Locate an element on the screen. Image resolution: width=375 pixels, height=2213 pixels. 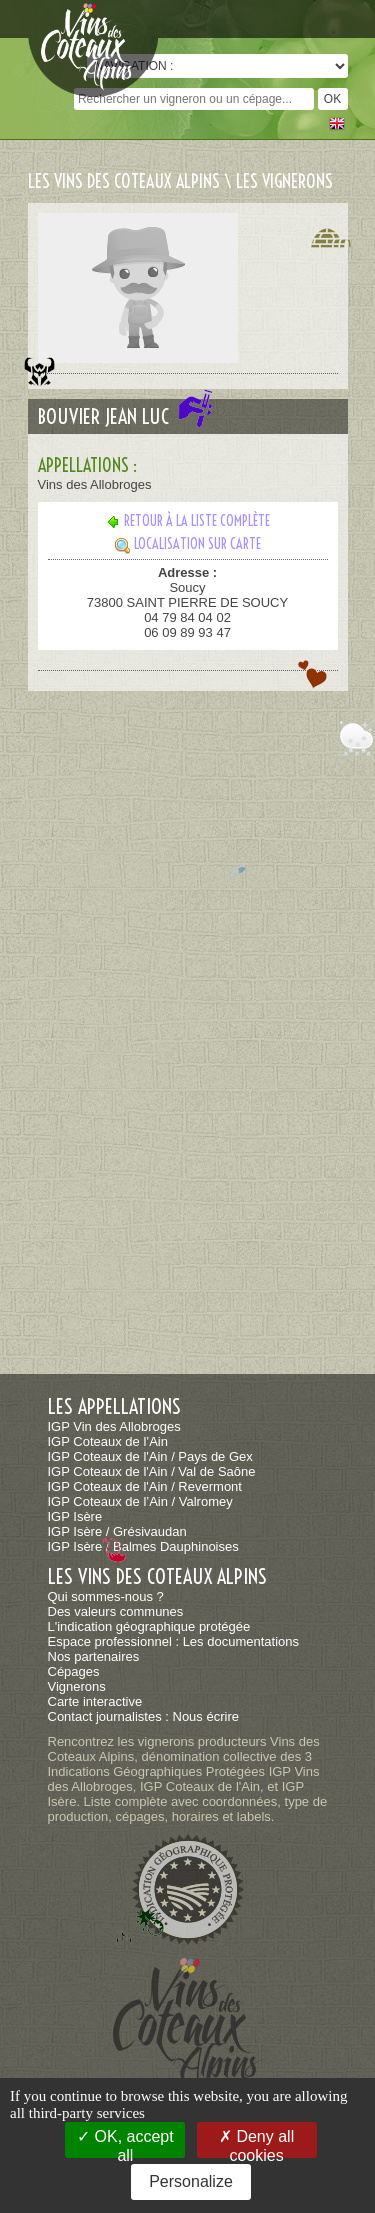
indicates snowy weather conditions at night is located at coordinates (357, 738).